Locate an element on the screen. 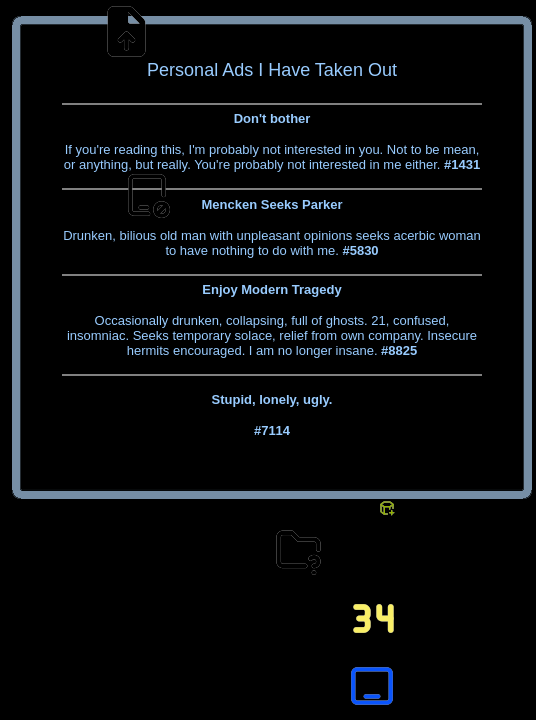 Image resolution: width=536 pixels, height=720 pixels. cancel iPad connection or pairing is located at coordinates (147, 195).